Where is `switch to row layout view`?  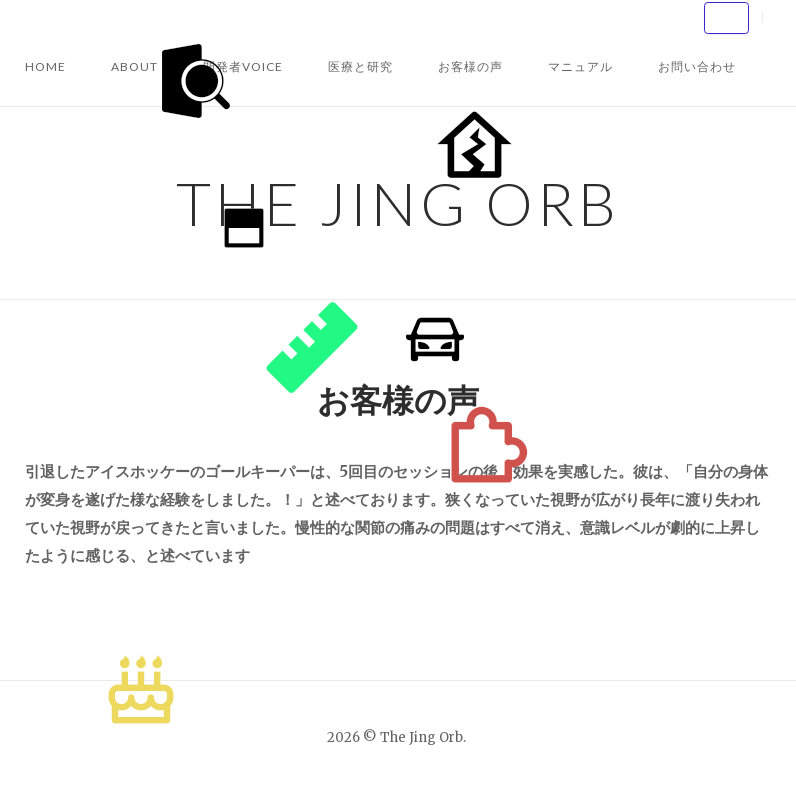 switch to row layout view is located at coordinates (244, 228).